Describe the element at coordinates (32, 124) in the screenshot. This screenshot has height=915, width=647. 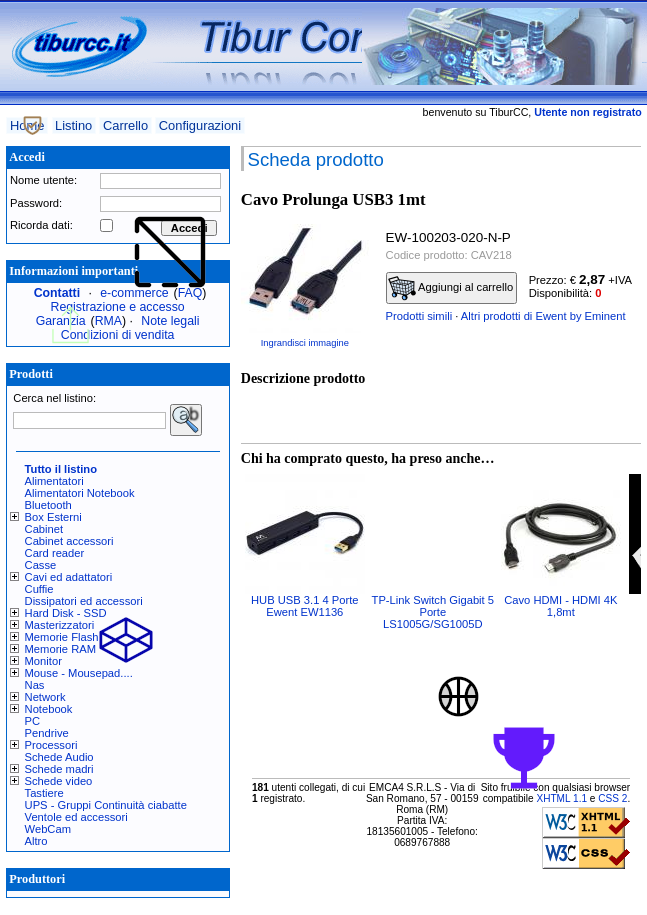
I see `indicates verified security or protection status` at that location.